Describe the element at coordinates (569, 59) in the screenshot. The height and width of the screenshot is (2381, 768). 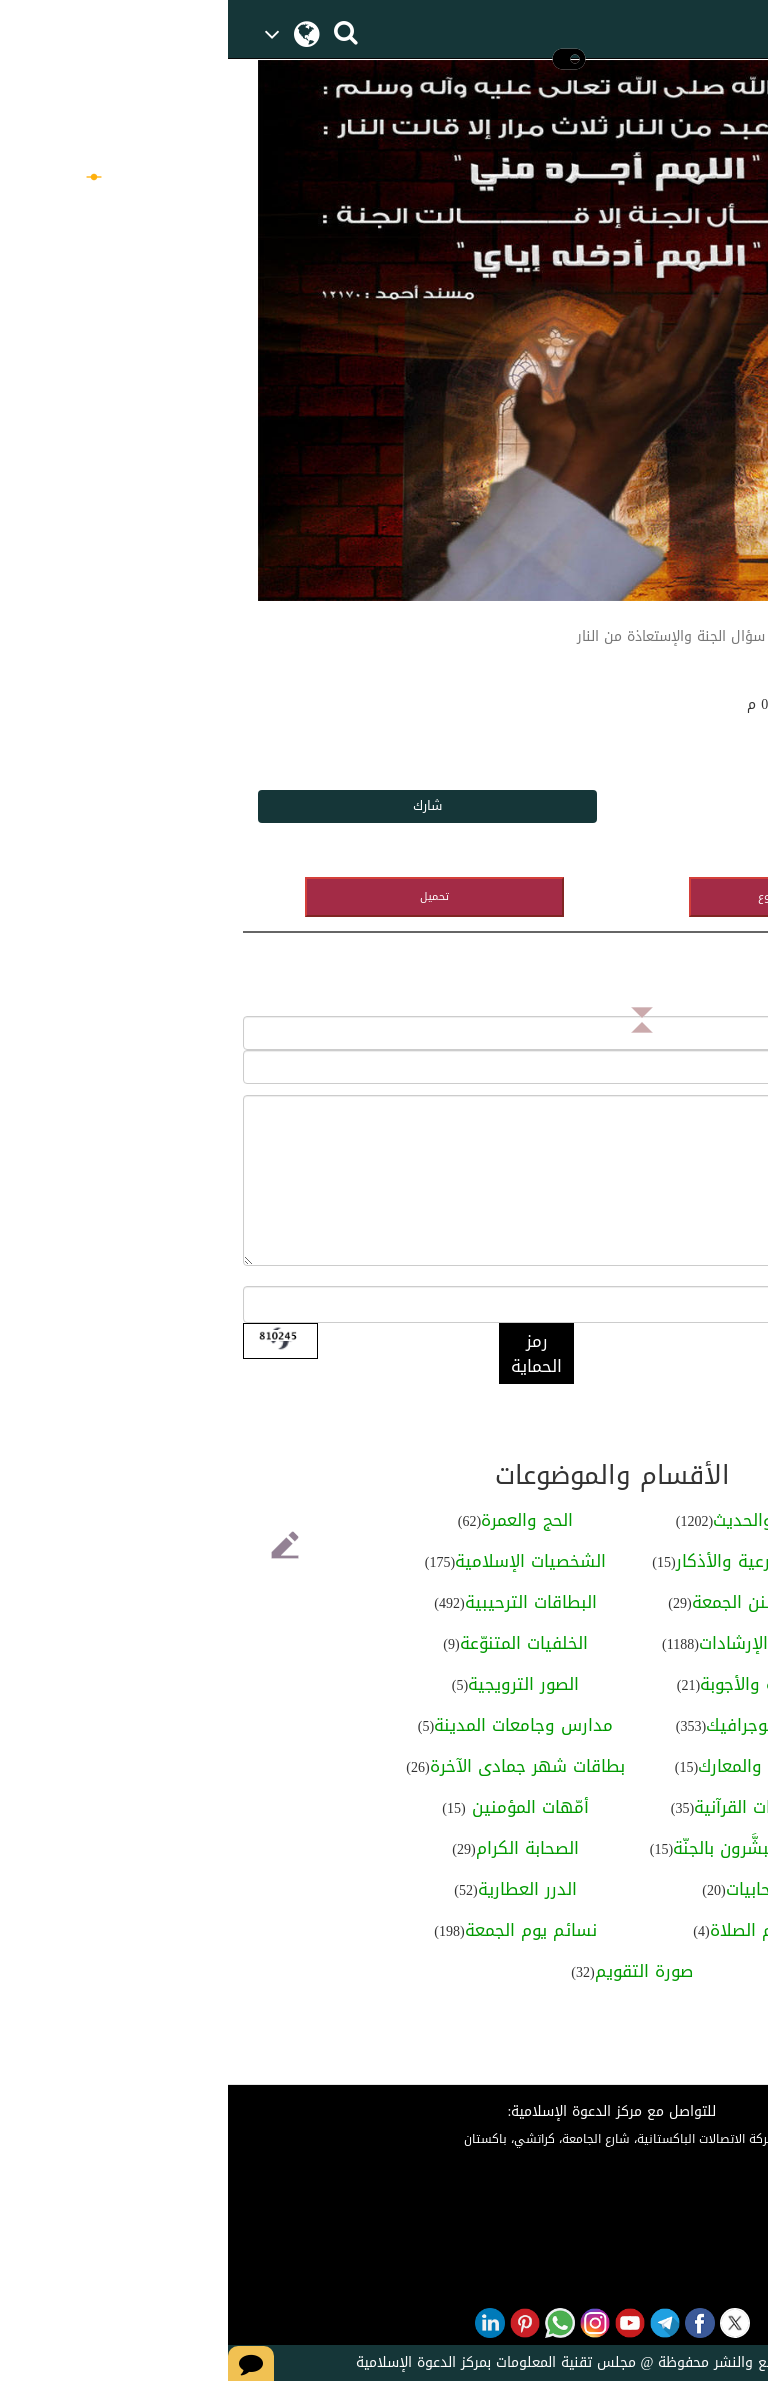
I see `toggle a setting on or off` at that location.